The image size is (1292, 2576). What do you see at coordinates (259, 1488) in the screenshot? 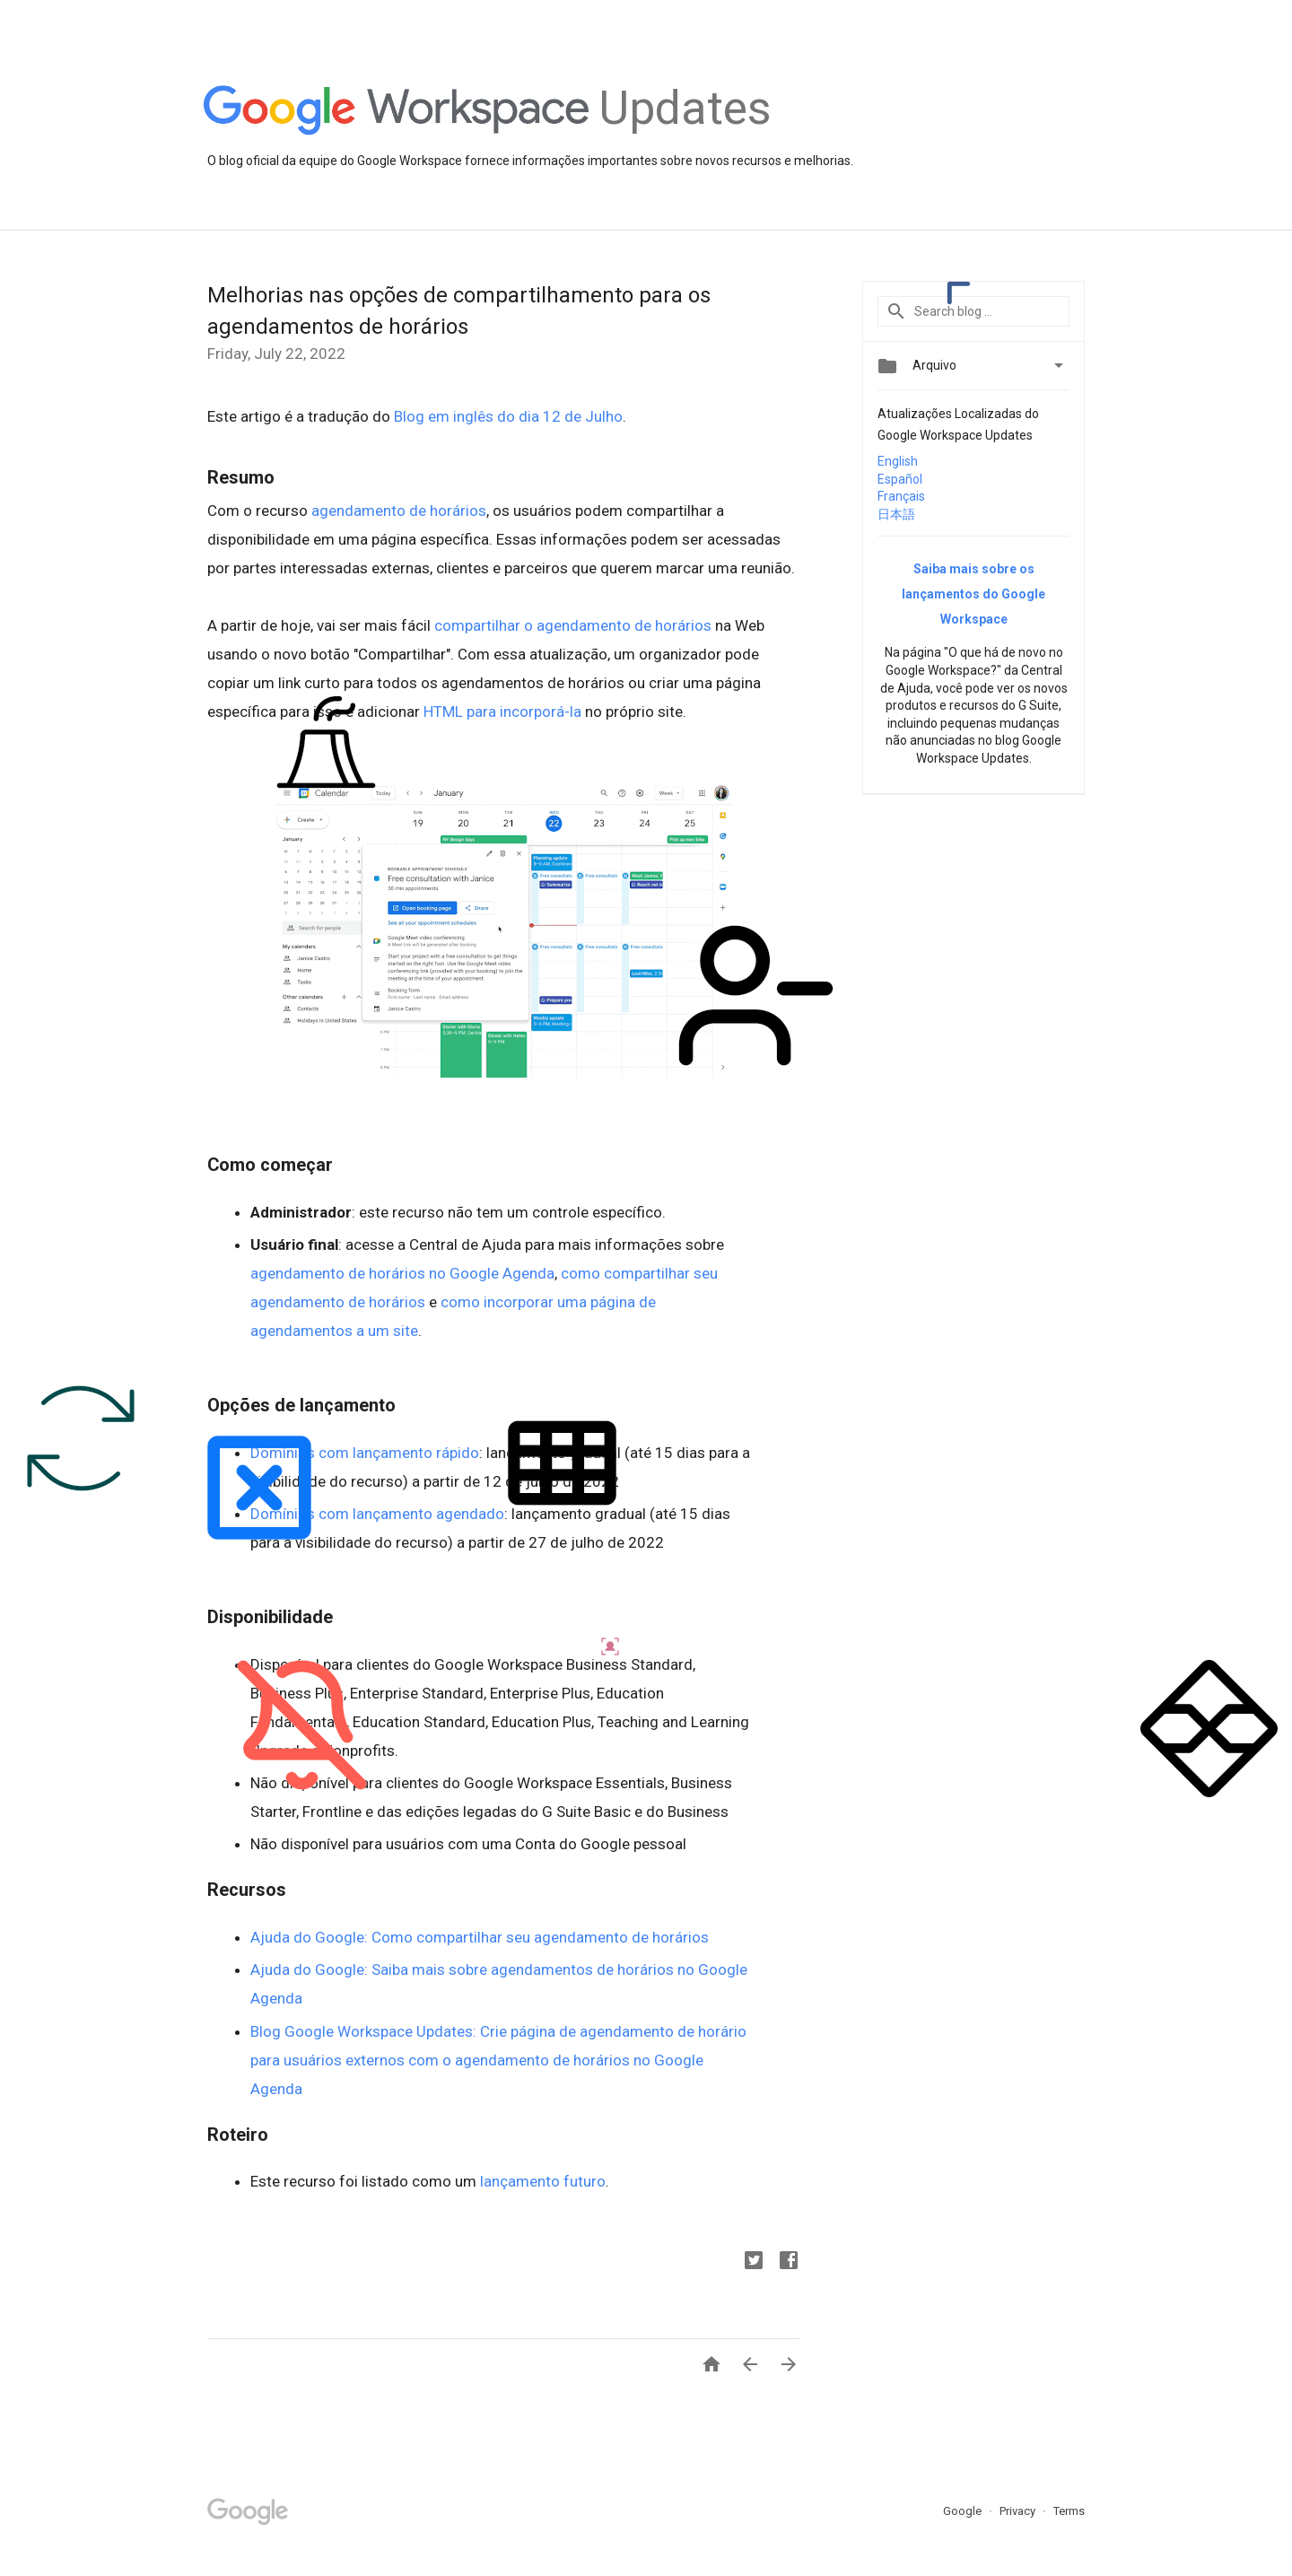
I see `close or dismiss a modal window` at bounding box center [259, 1488].